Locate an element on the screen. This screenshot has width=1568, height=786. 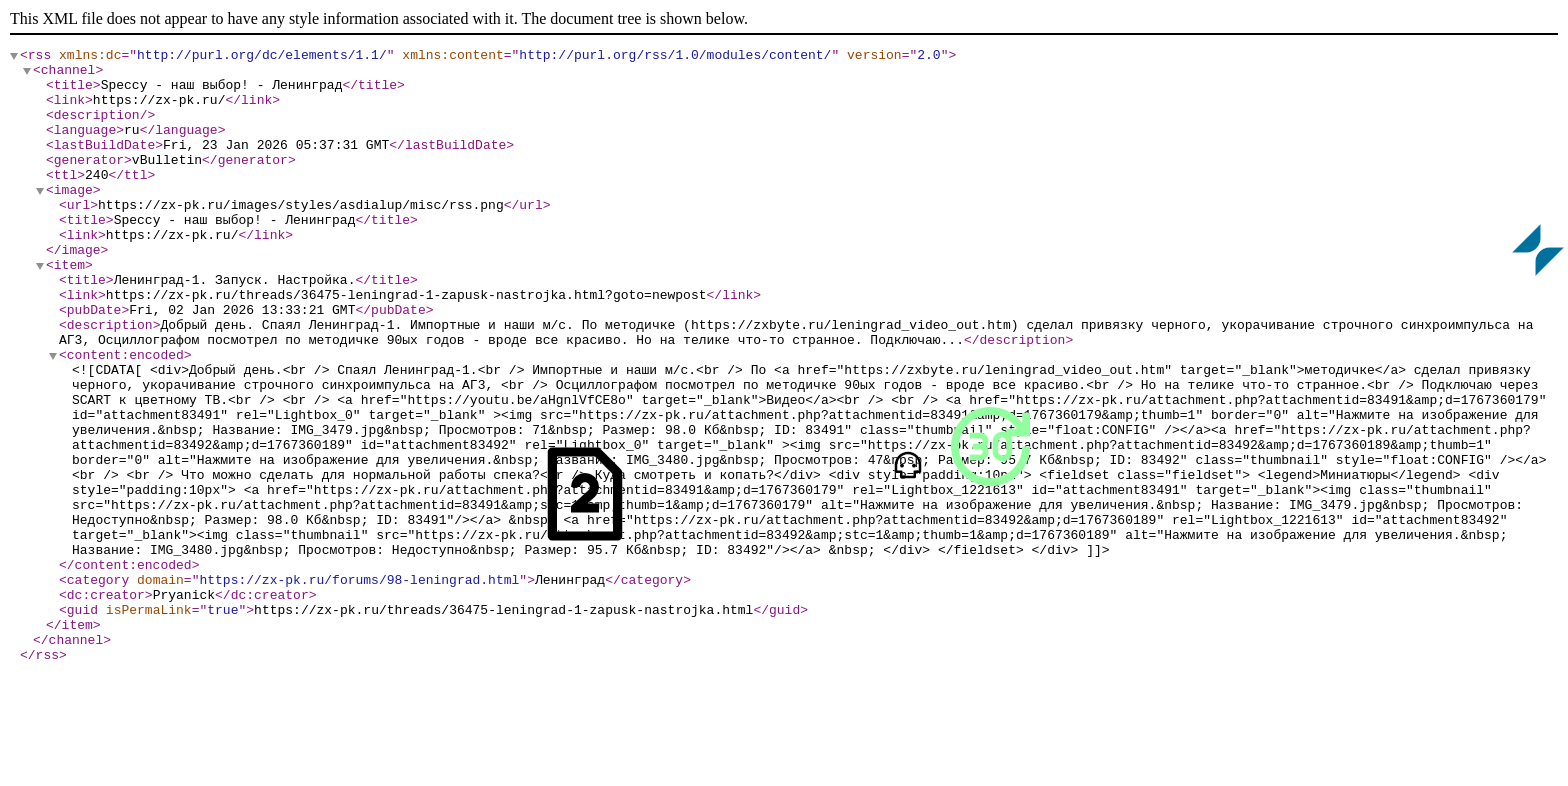
glide app logo is located at coordinates (1538, 250).